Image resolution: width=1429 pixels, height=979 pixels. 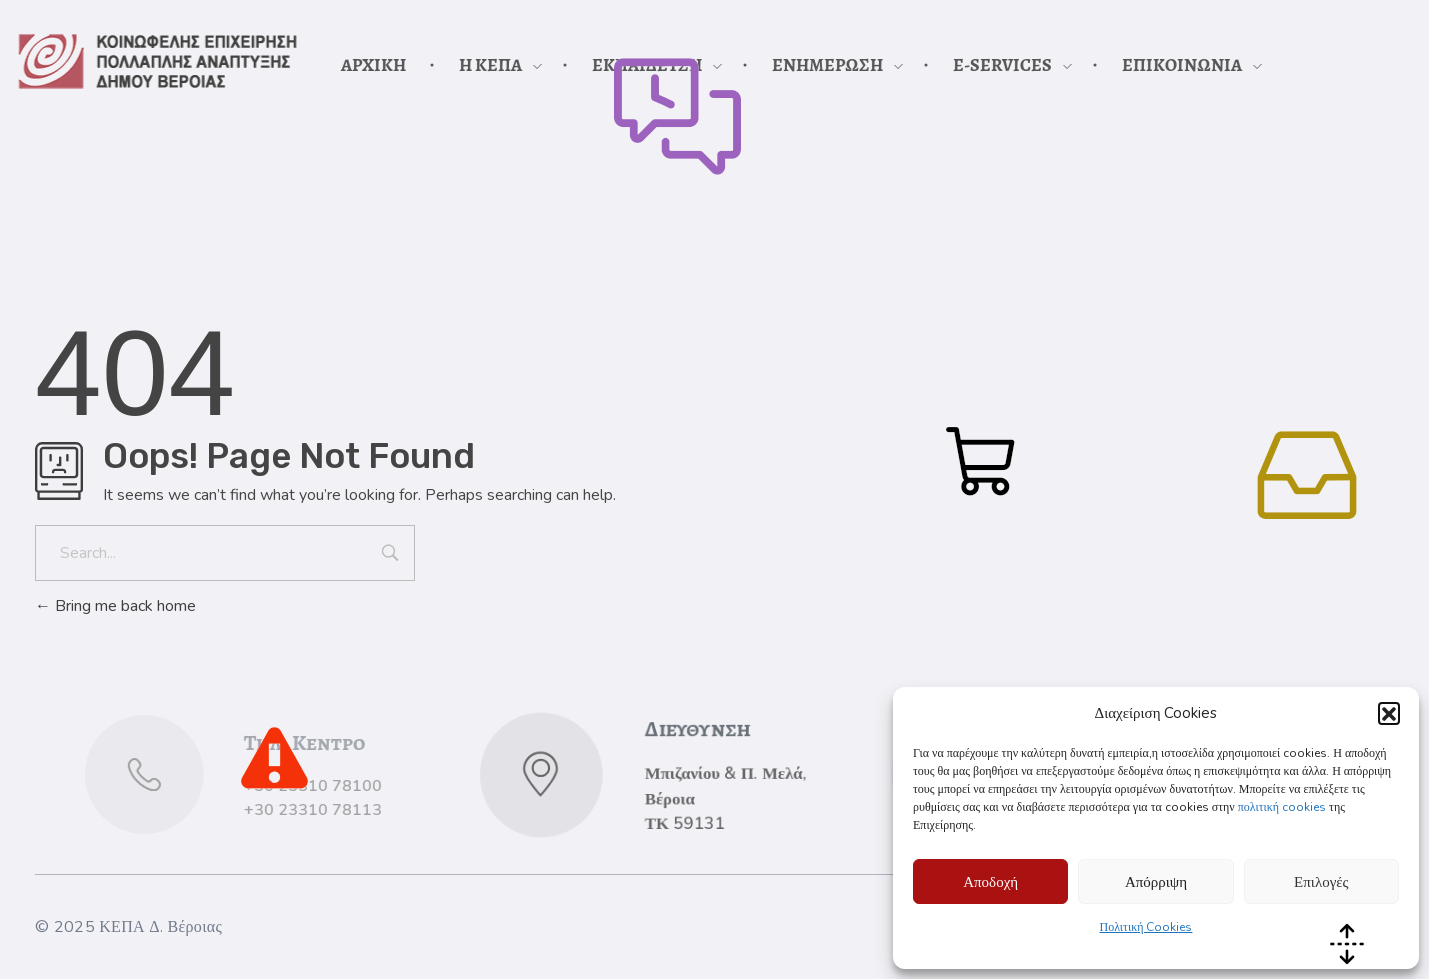 I want to click on indicates a warning or alert requiring attention, so click(x=274, y=760).